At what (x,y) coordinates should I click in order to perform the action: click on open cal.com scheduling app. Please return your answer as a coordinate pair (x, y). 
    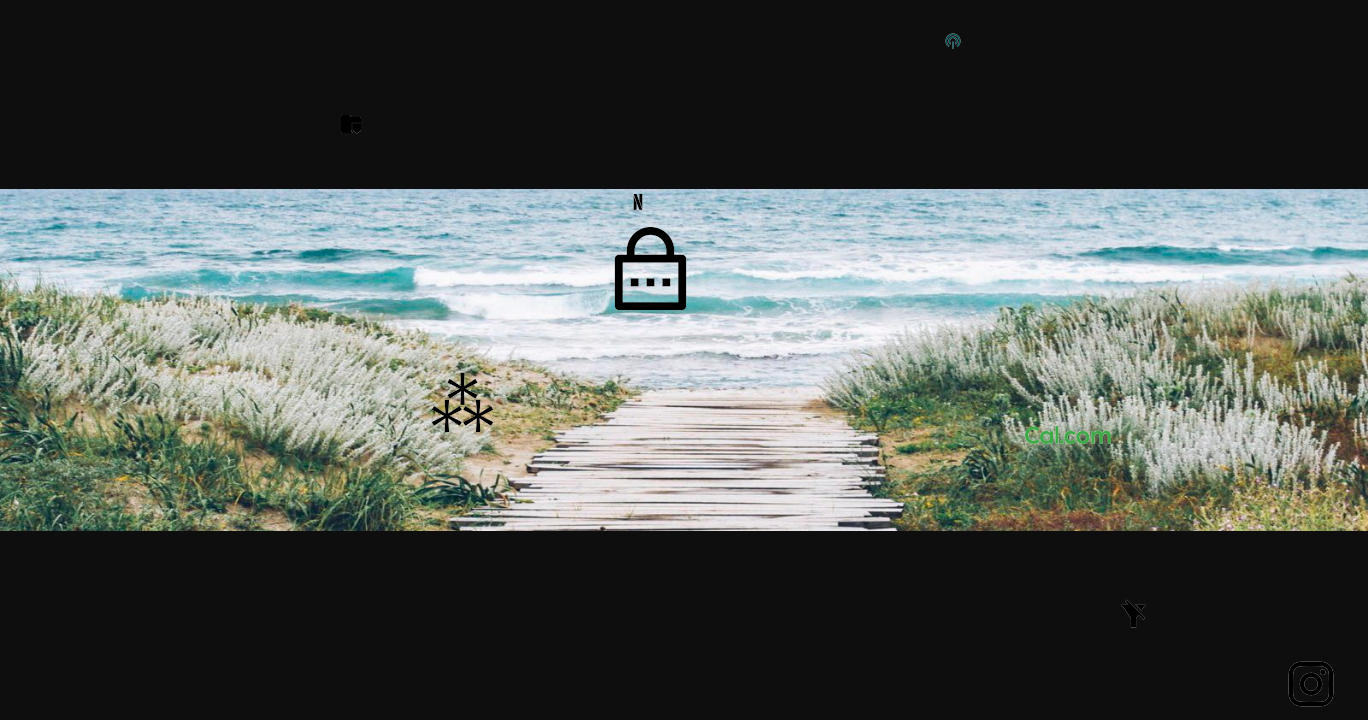
    Looking at the image, I should click on (1068, 435).